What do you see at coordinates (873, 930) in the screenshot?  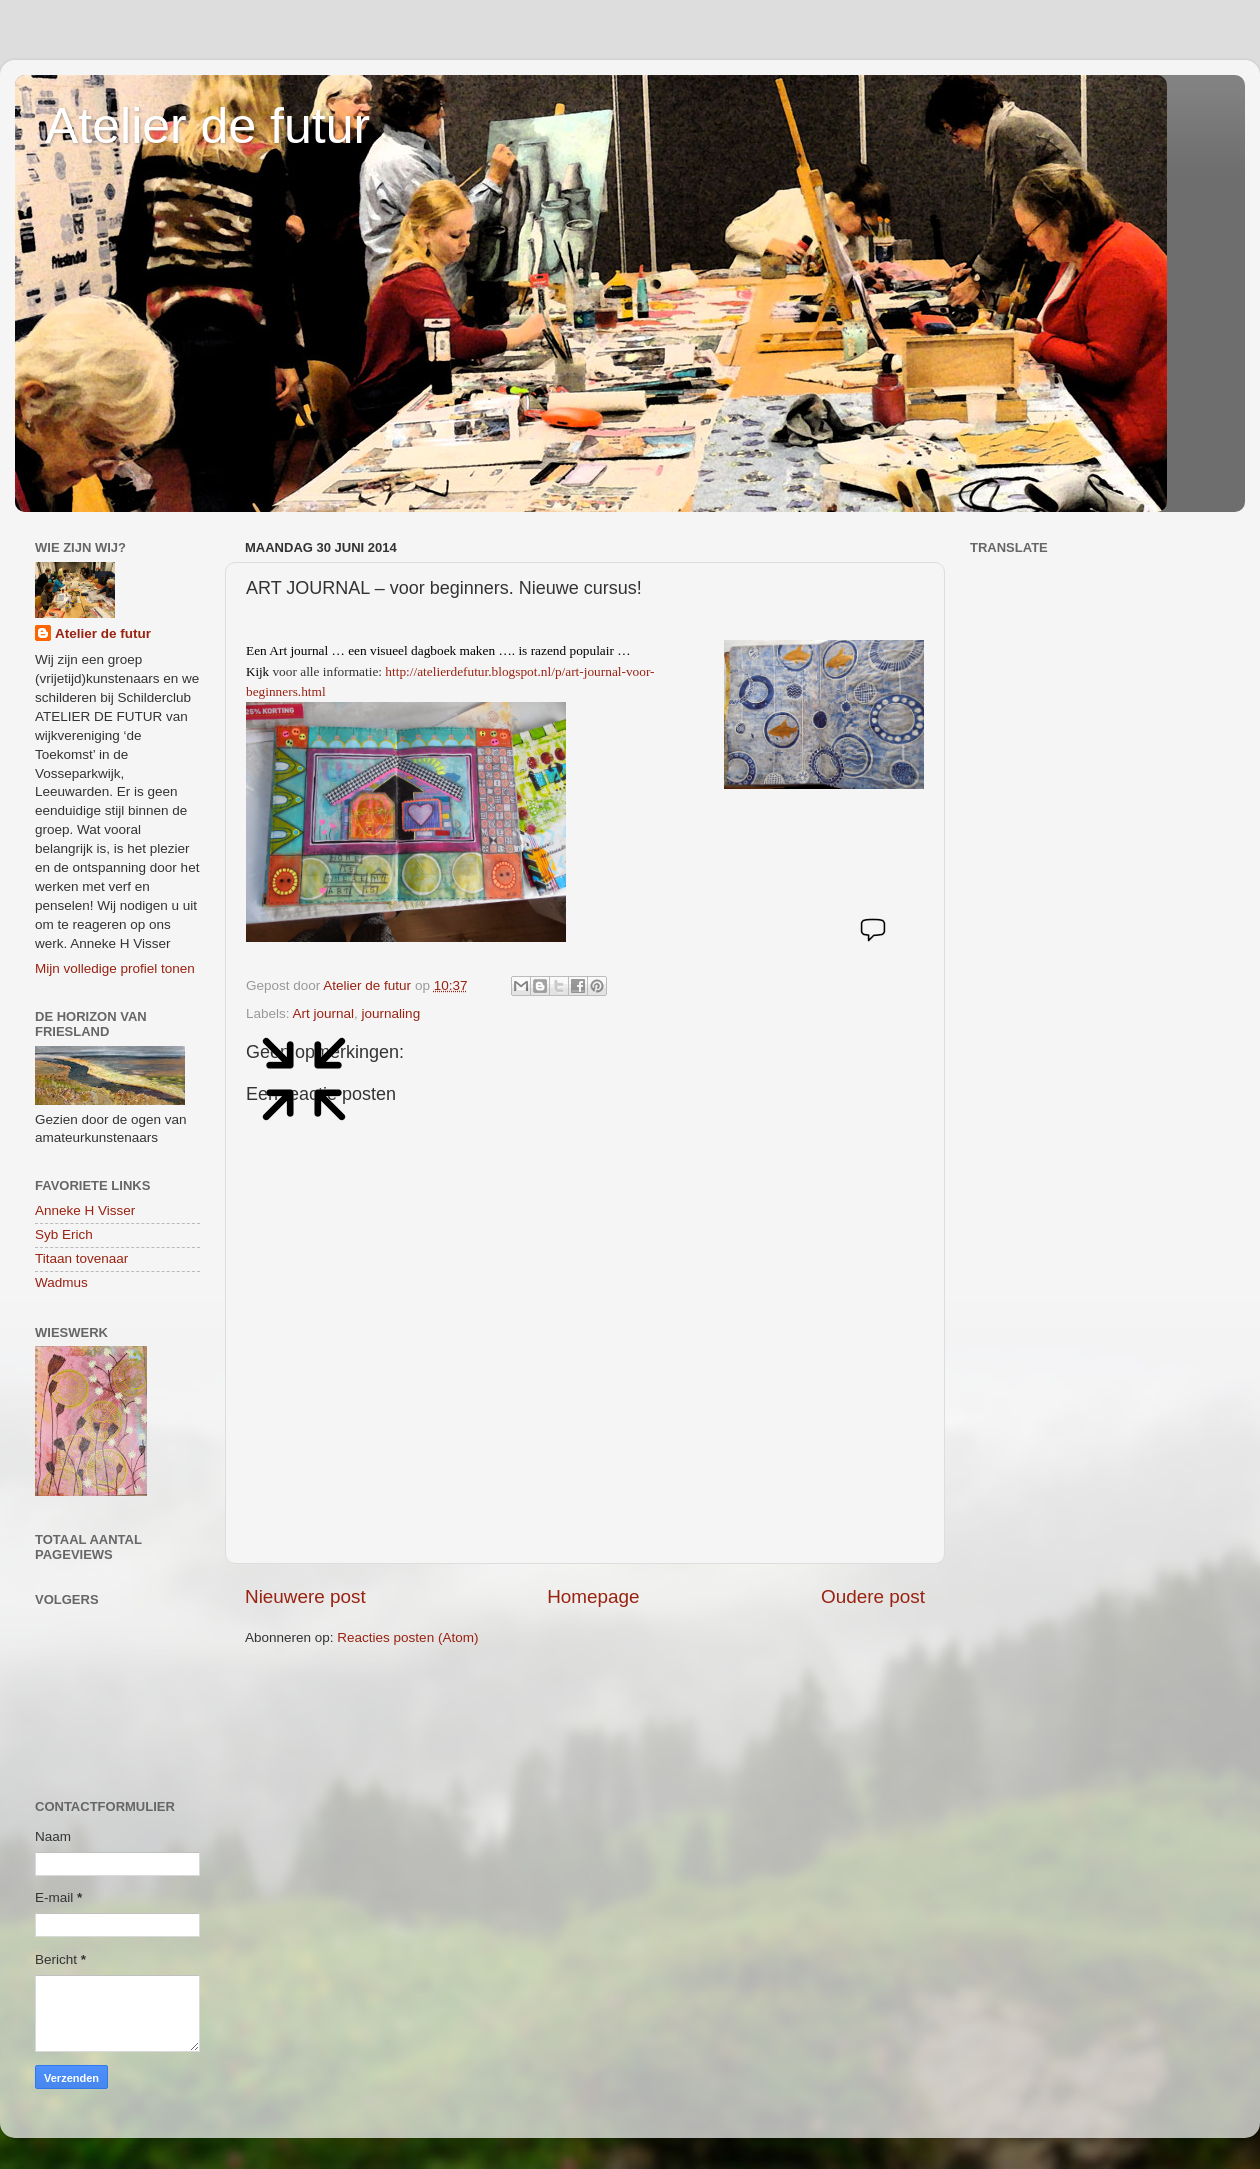 I see `open chat or messaging` at bounding box center [873, 930].